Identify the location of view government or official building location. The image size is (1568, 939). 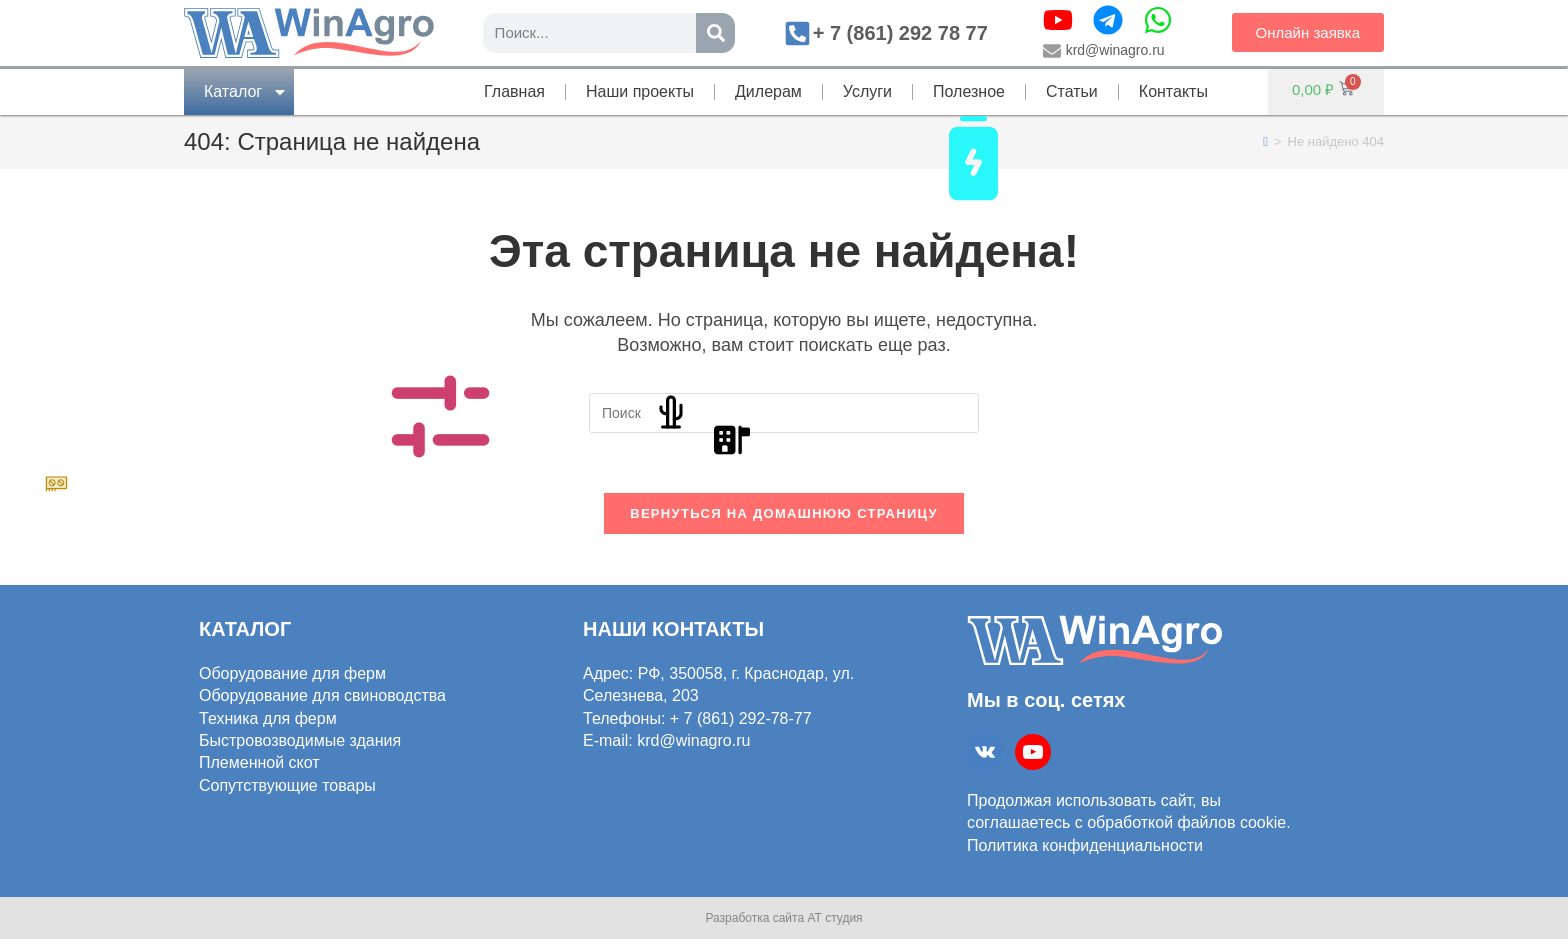
(732, 440).